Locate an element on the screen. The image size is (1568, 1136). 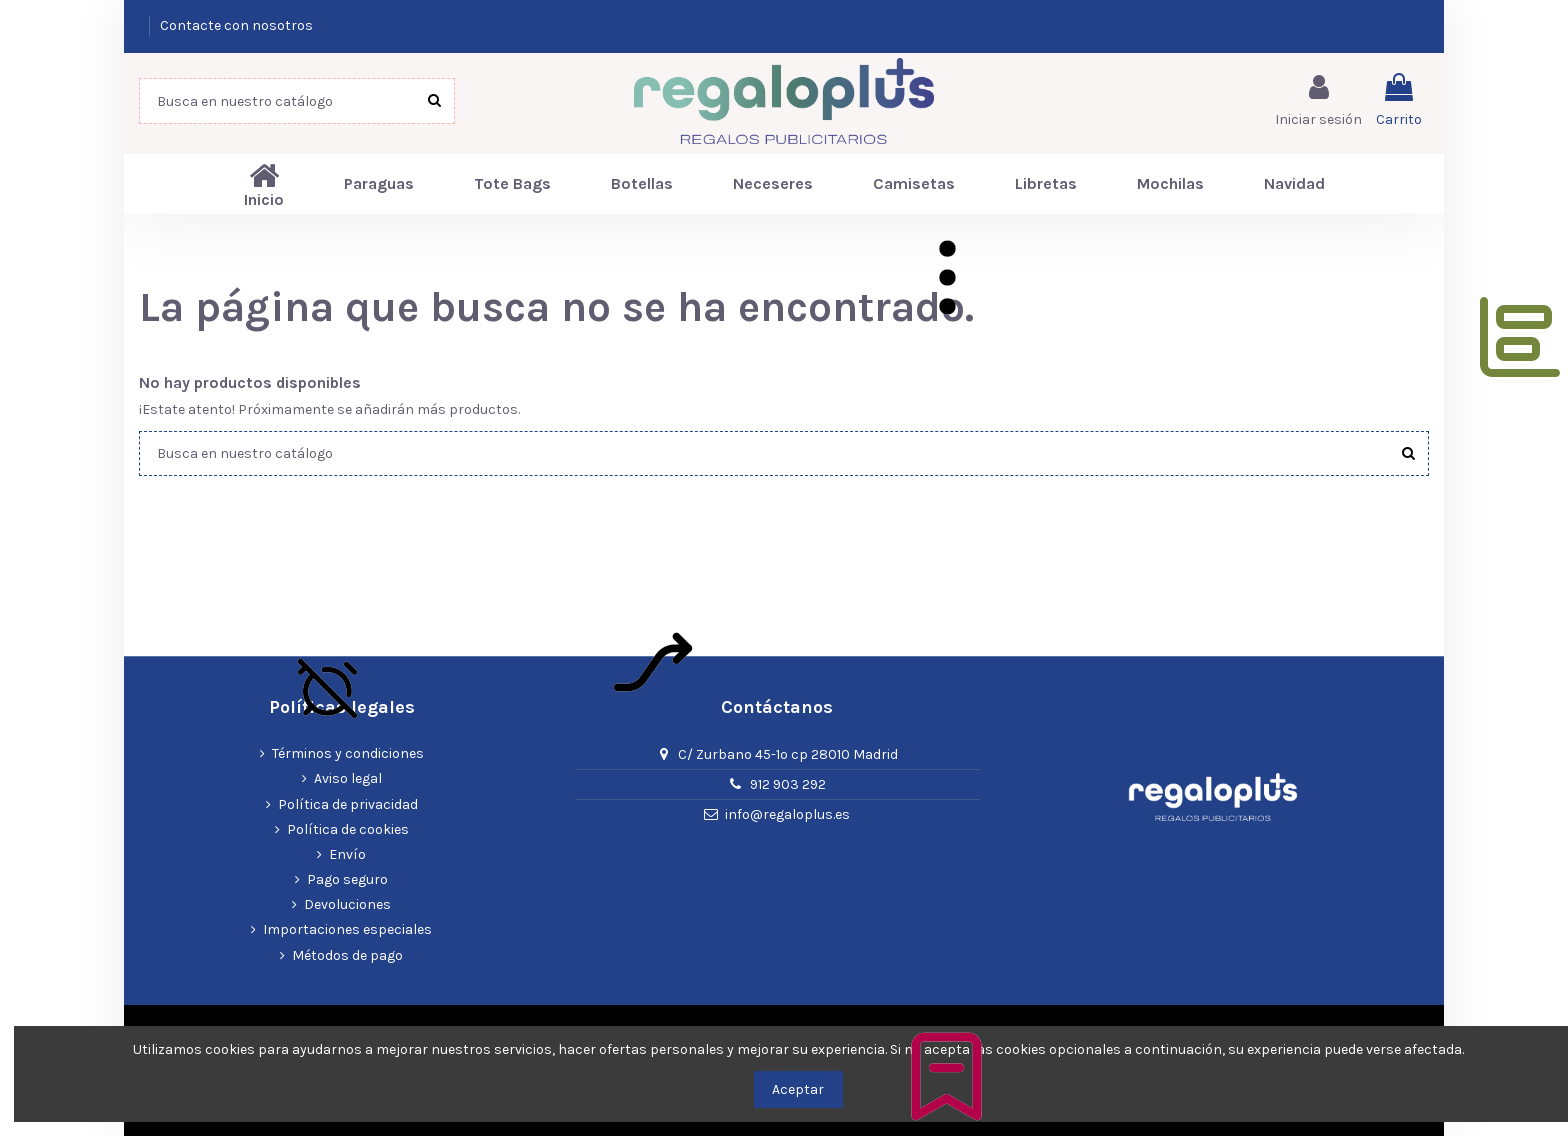
view analytics or statistics is located at coordinates (1520, 337).